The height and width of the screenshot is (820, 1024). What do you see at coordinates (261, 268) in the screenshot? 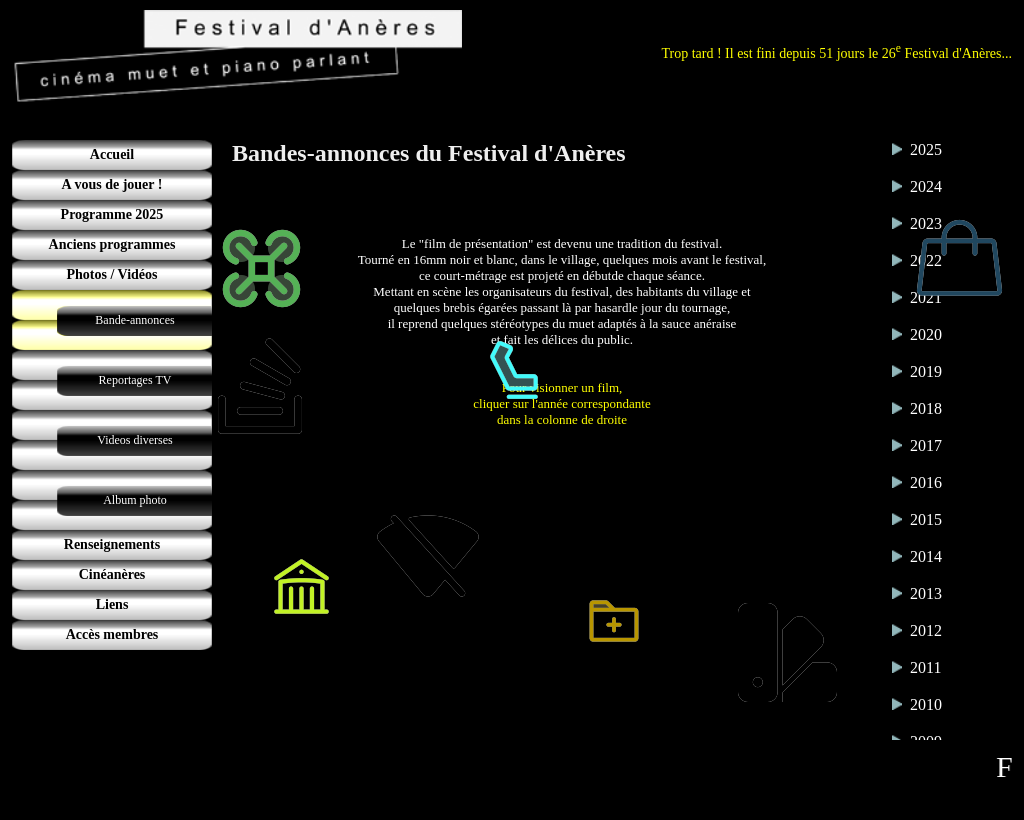
I see `access drone controls` at bounding box center [261, 268].